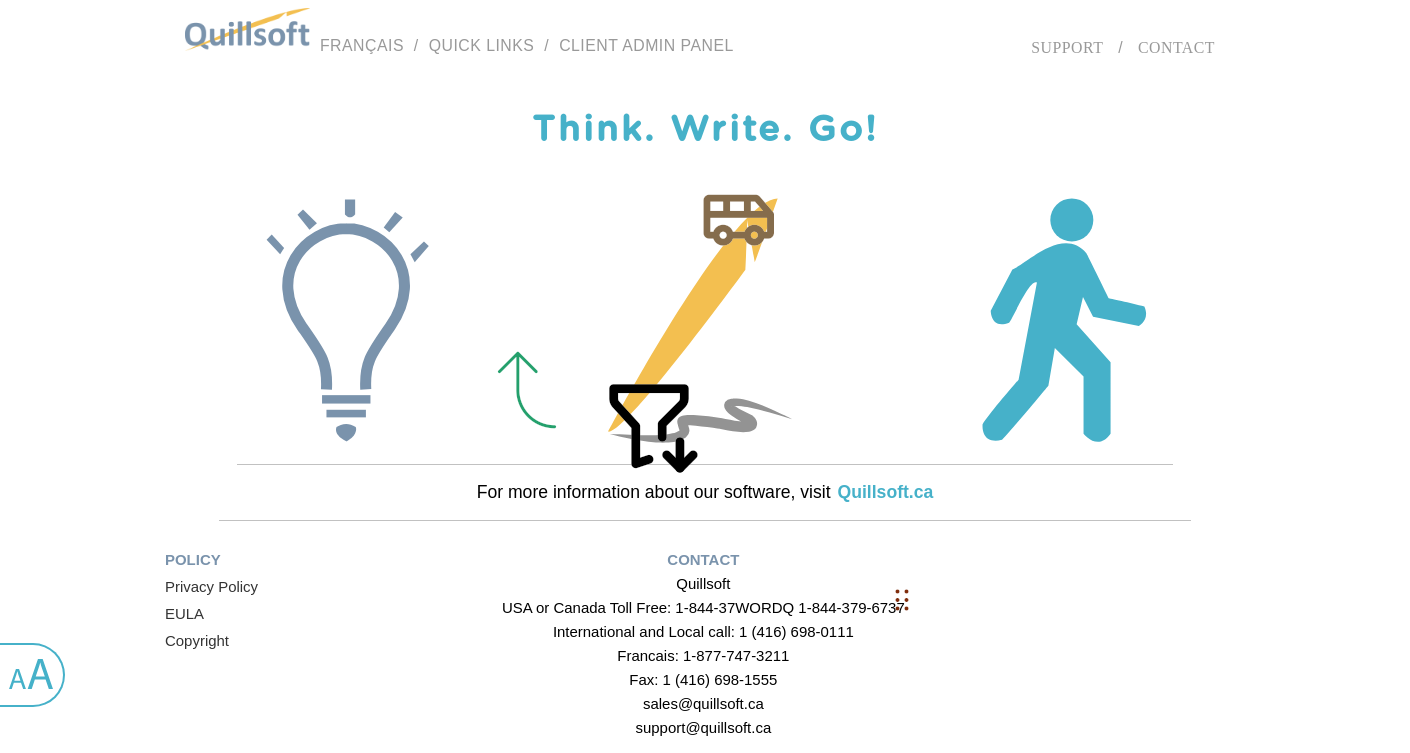 The width and height of the screenshot is (1410, 753). What do you see at coordinates (527, 390) in the screenshot?
I see `go back and up in navigation hierarchy` at bounding box center [527, 390].